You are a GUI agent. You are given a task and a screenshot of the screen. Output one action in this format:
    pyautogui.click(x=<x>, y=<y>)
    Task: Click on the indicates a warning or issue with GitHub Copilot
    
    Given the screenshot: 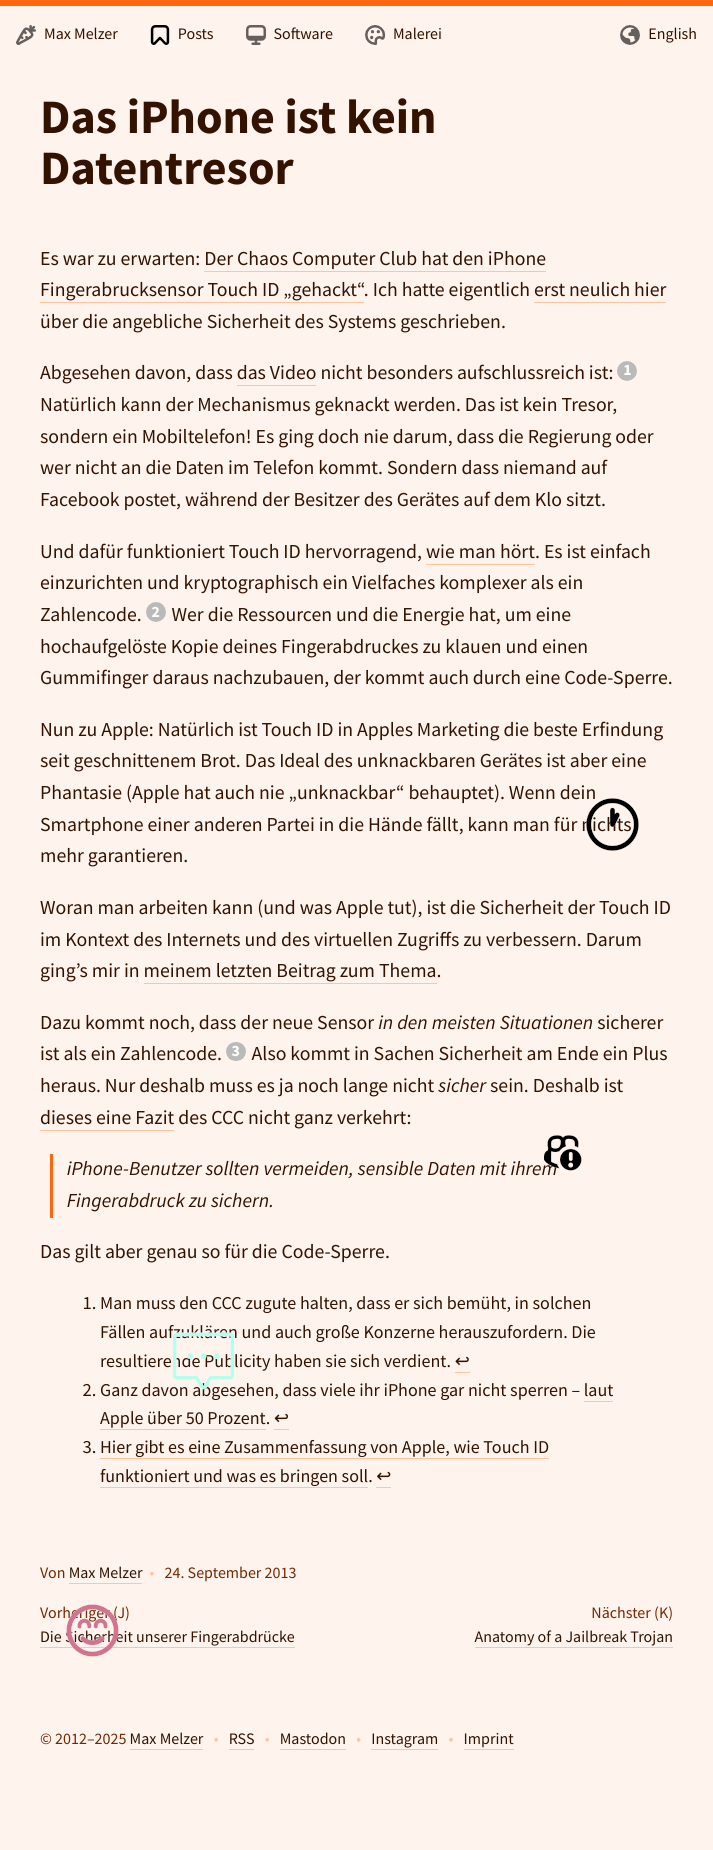 What is the action you would take?
    pyautogui.click(x=563, y=1152)
    